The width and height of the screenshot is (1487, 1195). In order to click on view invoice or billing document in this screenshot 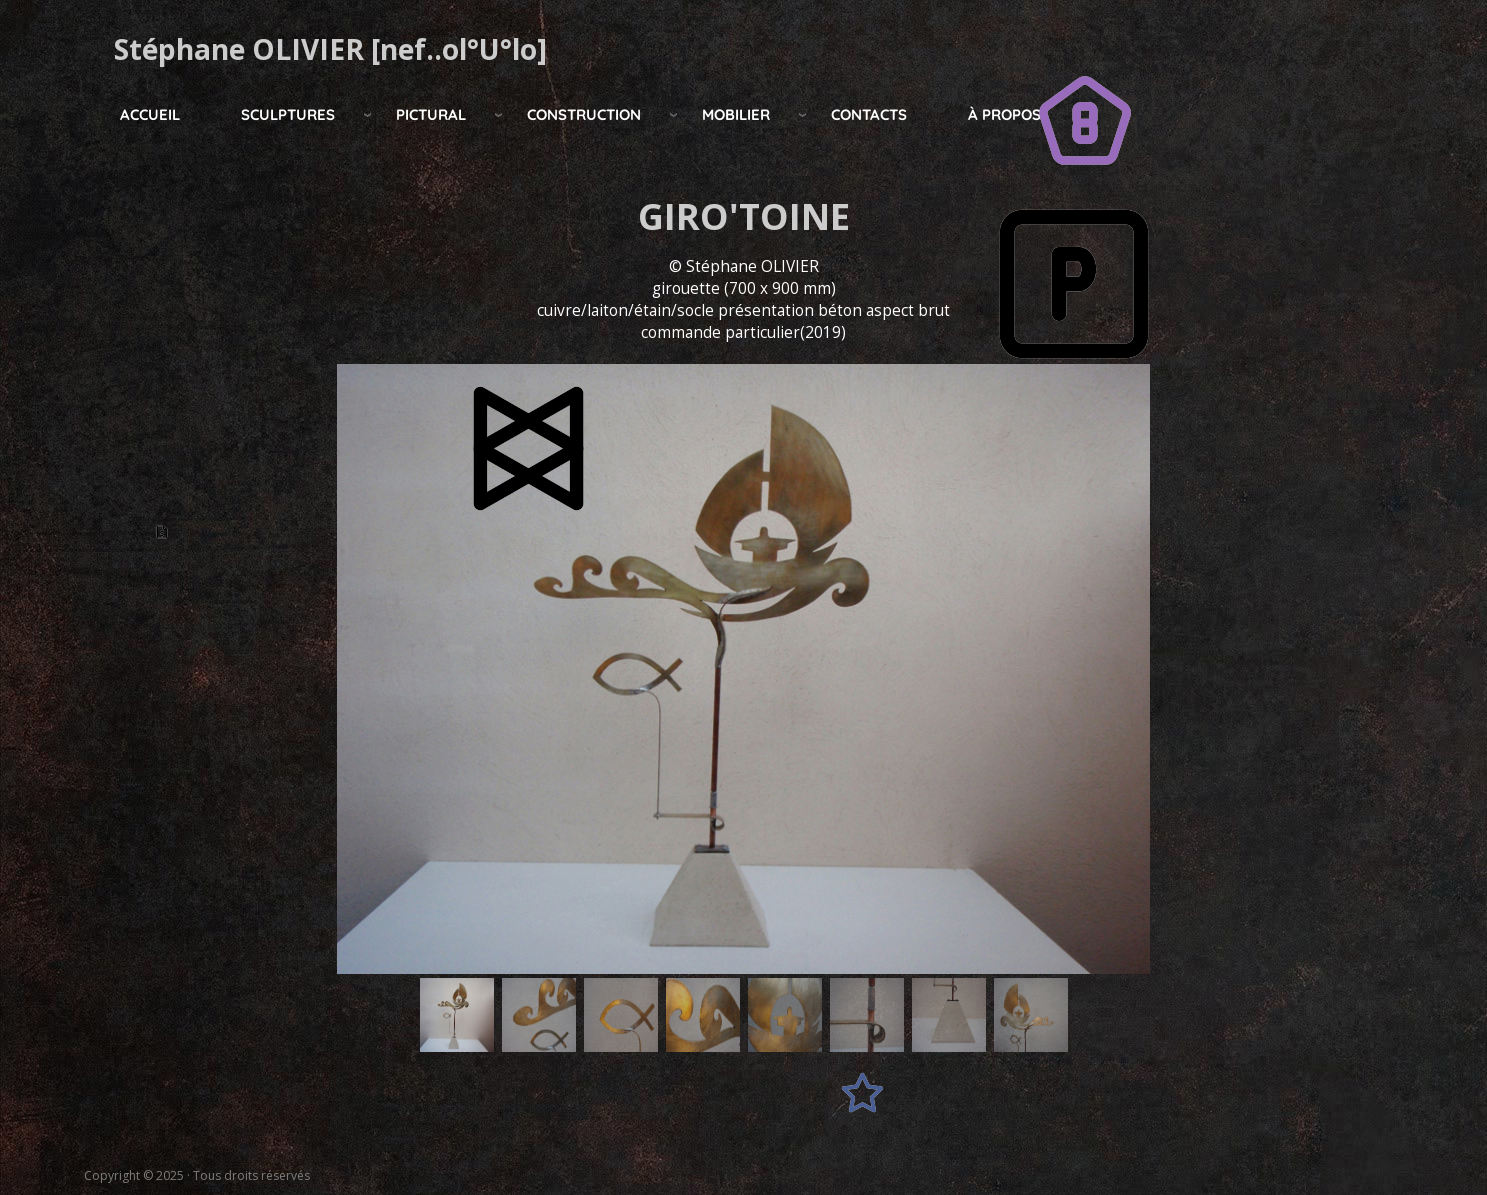, I will do `click(162, 532)`.